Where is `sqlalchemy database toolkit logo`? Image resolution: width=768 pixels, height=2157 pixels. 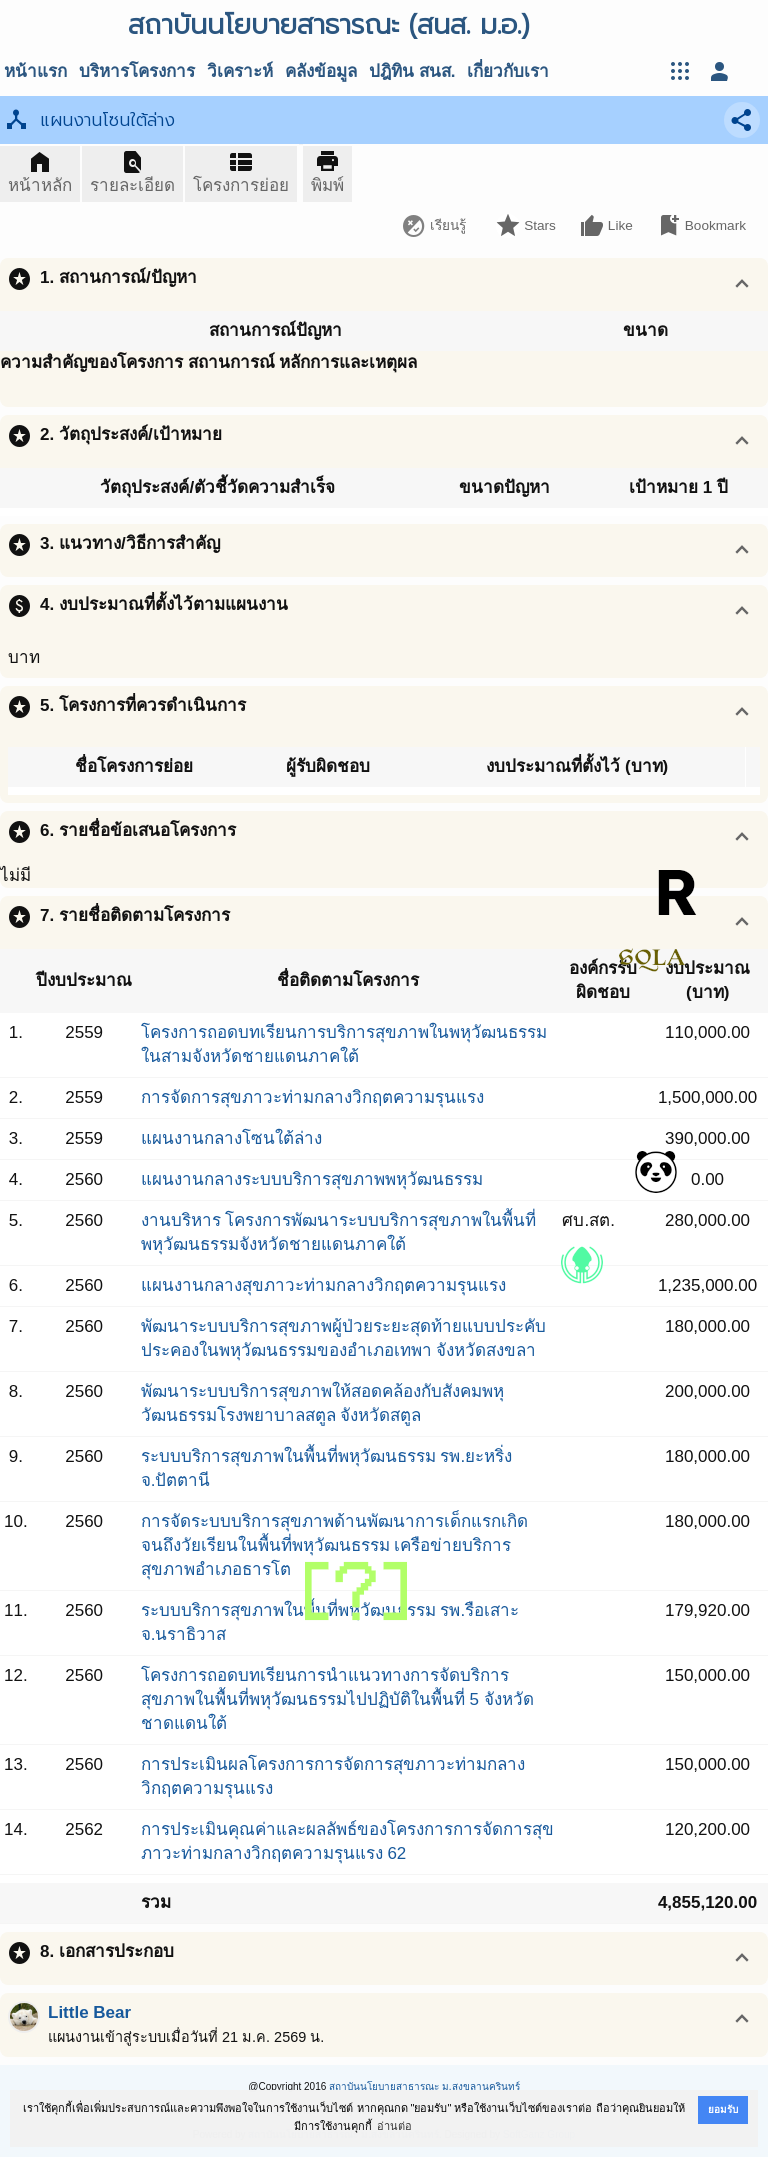 sqlalchemy database toolkit logo is located at coordinates (652, 960).